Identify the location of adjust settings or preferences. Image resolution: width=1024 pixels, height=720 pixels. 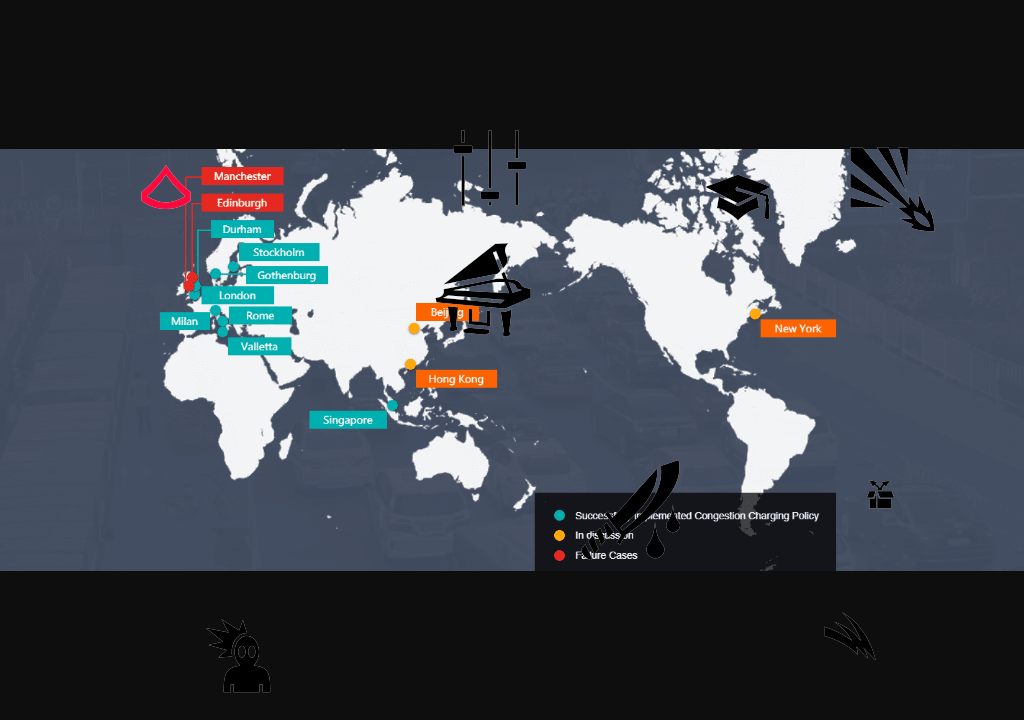
(490, 168).